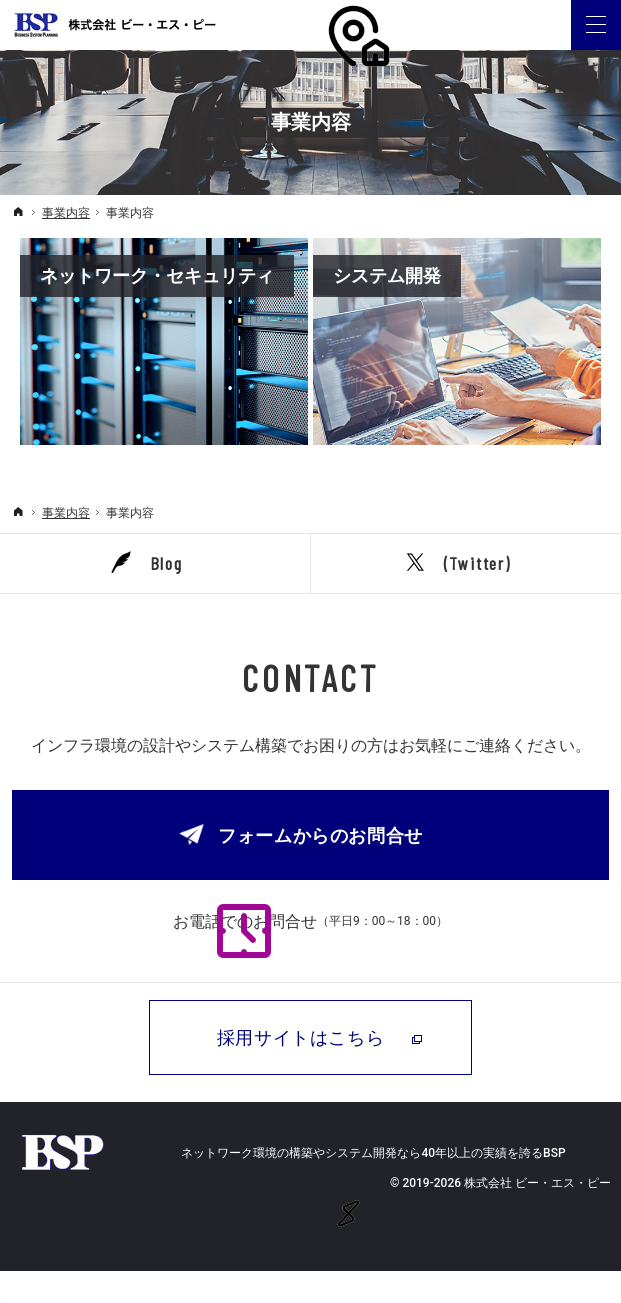  What do you see at coordinates (348, 1213) in the screenshot?
I see `access THORChain cryptocurrency services` at bounding box center [348, 1213].